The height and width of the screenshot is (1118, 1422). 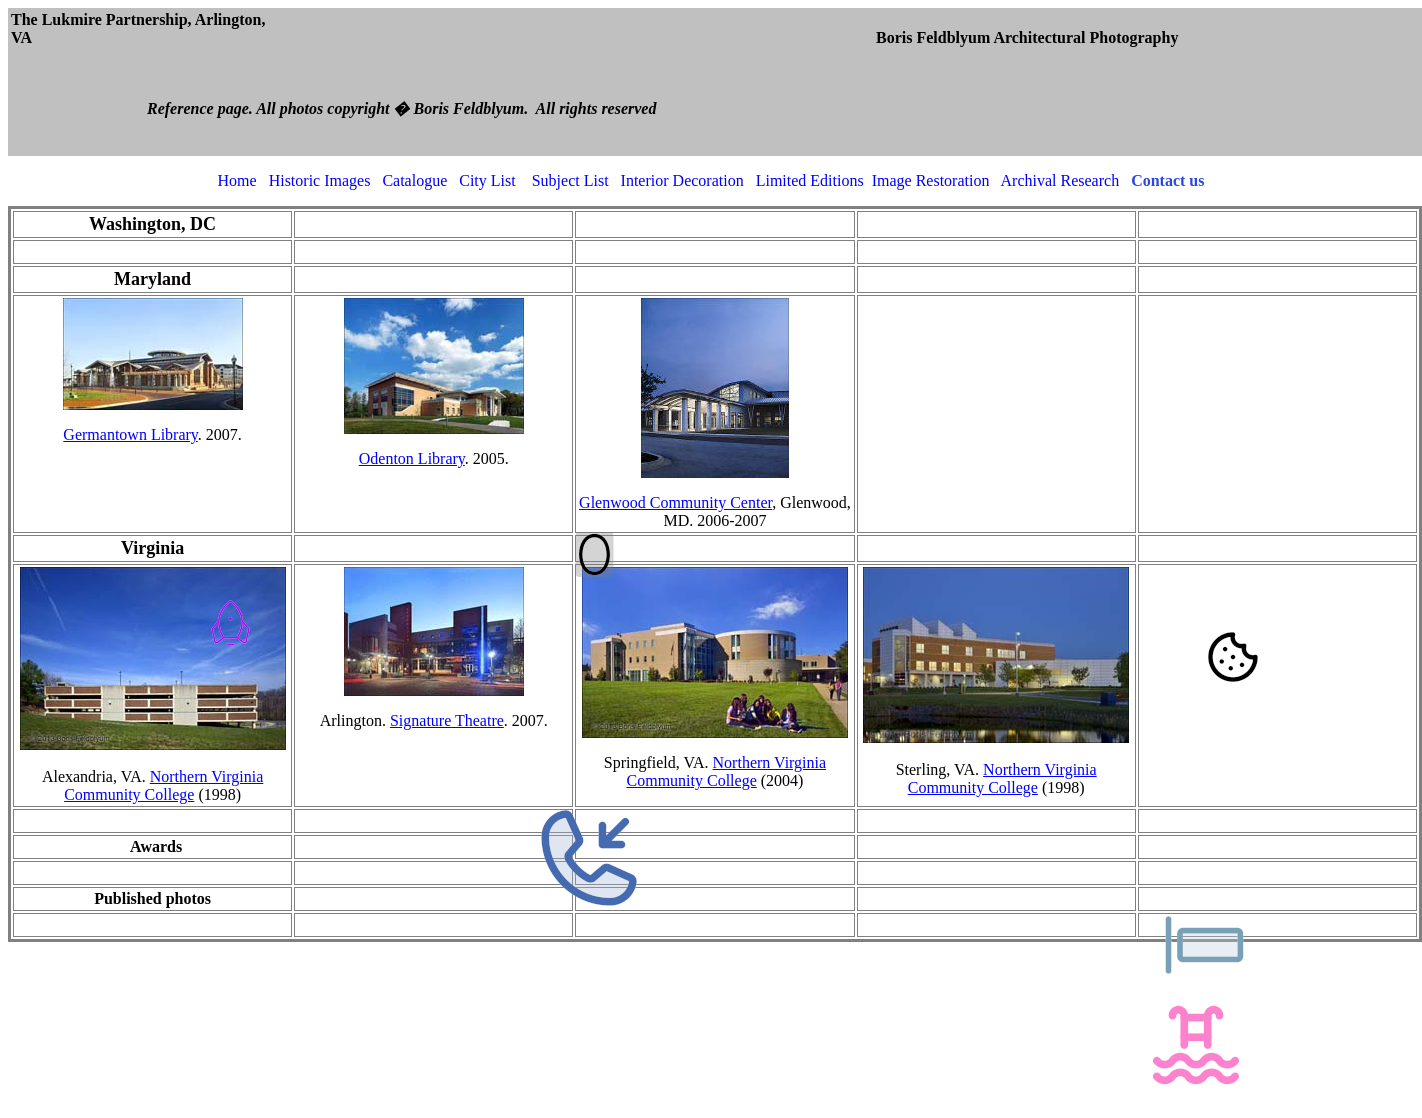 I want to click on incoming call notification, so click(x=591, y=856).